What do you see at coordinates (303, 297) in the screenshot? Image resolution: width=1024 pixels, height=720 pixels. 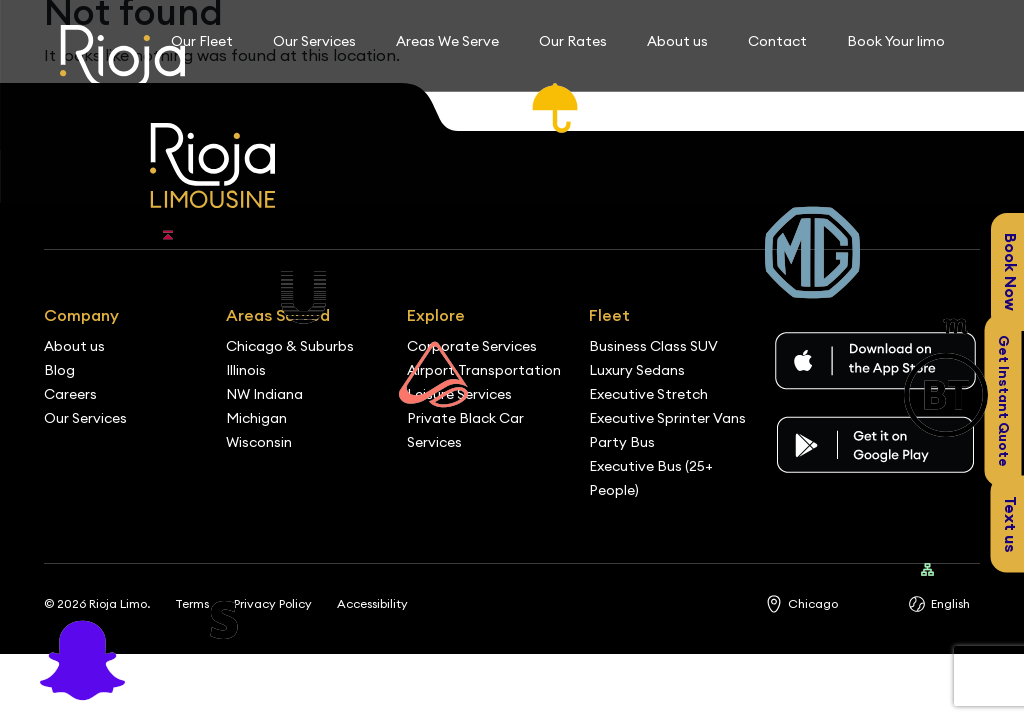 I see `uniregistry brand logo` at bounding box center [303, 297].